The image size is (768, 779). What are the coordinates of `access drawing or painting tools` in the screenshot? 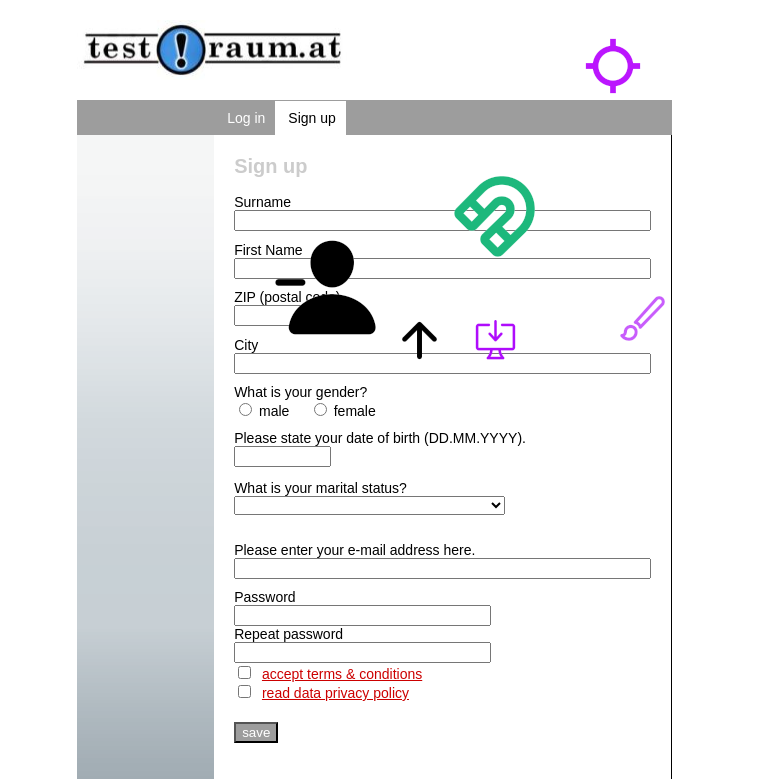 It's located at (642, 318).